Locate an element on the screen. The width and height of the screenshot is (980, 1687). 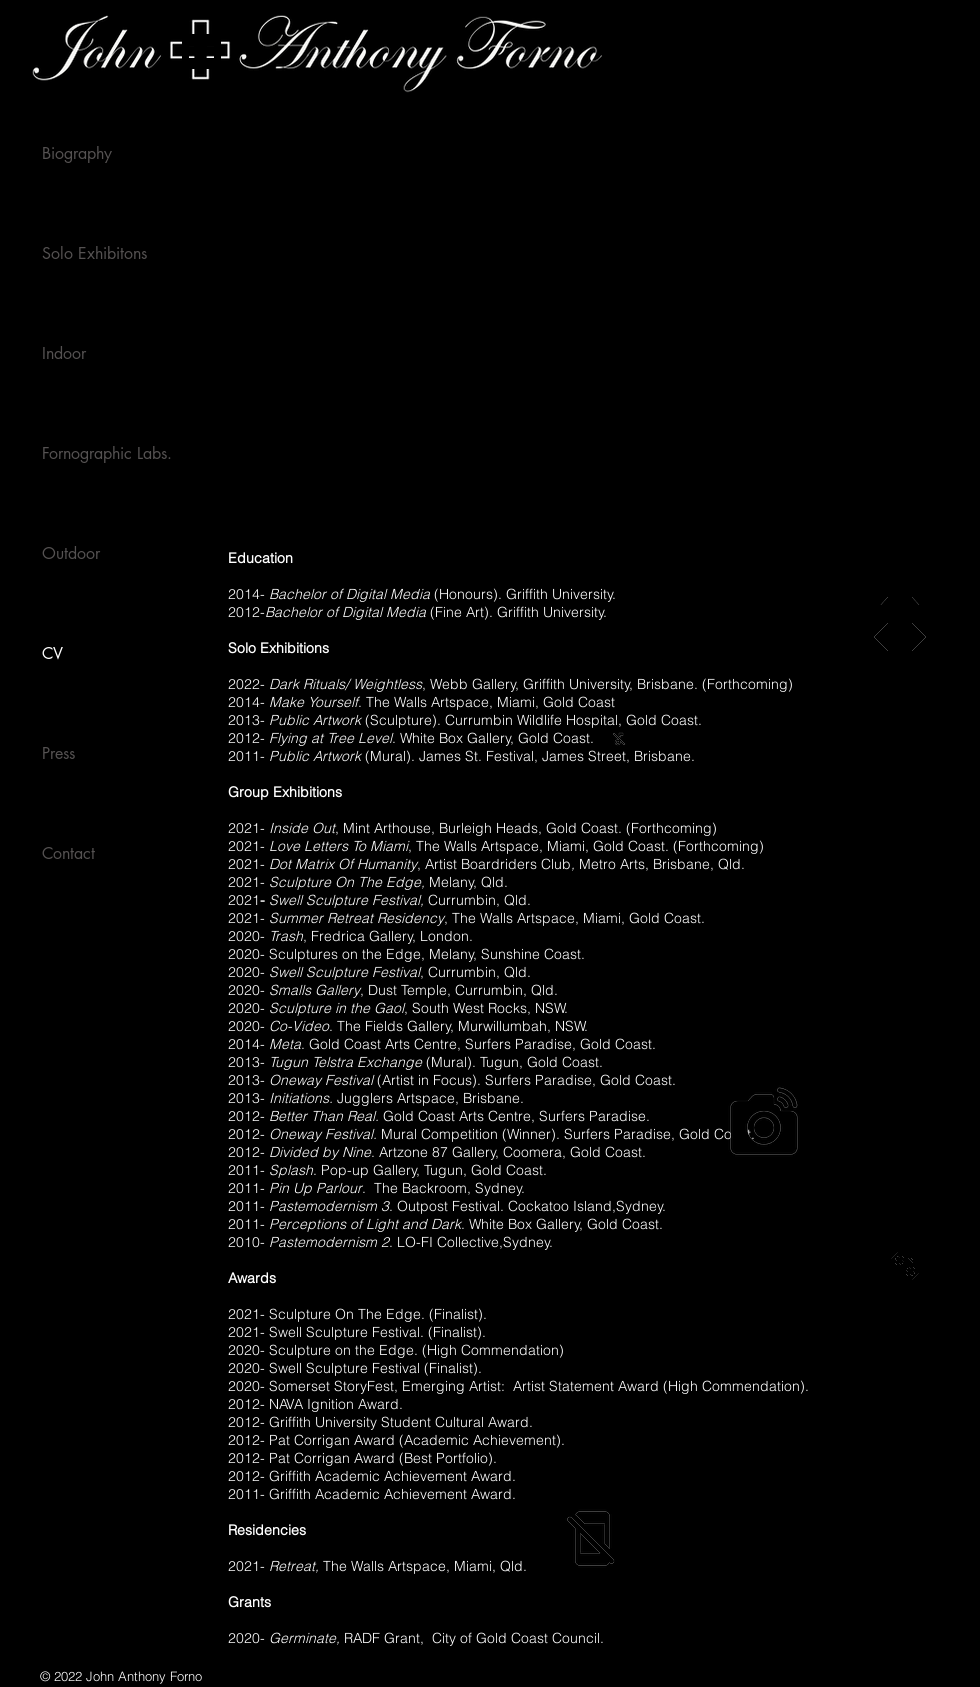
access design tools or editing services is located at coordinates (905, 1266).